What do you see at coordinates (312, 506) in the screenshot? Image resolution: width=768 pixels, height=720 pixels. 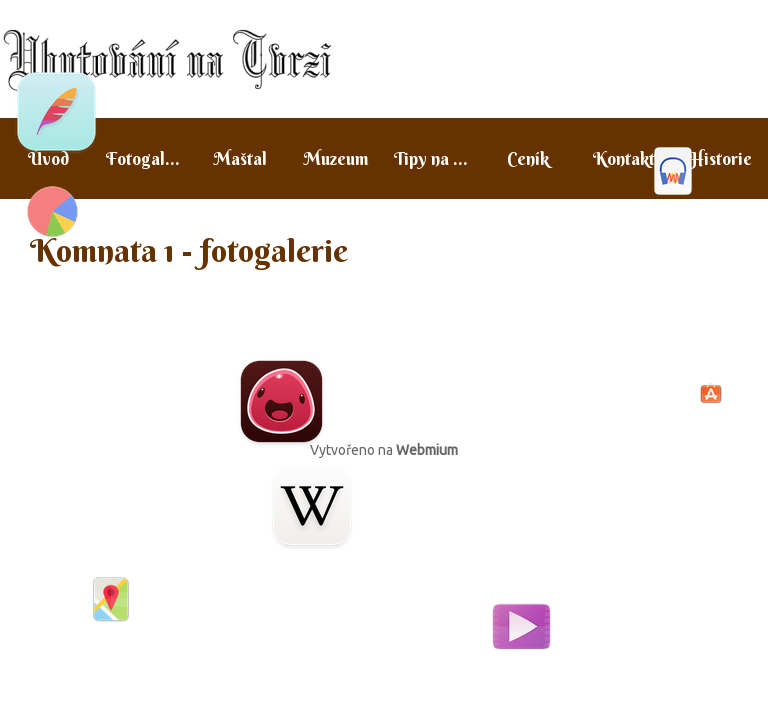 I see `open wike wikipedia reader app` at bounding box center [312, 506].